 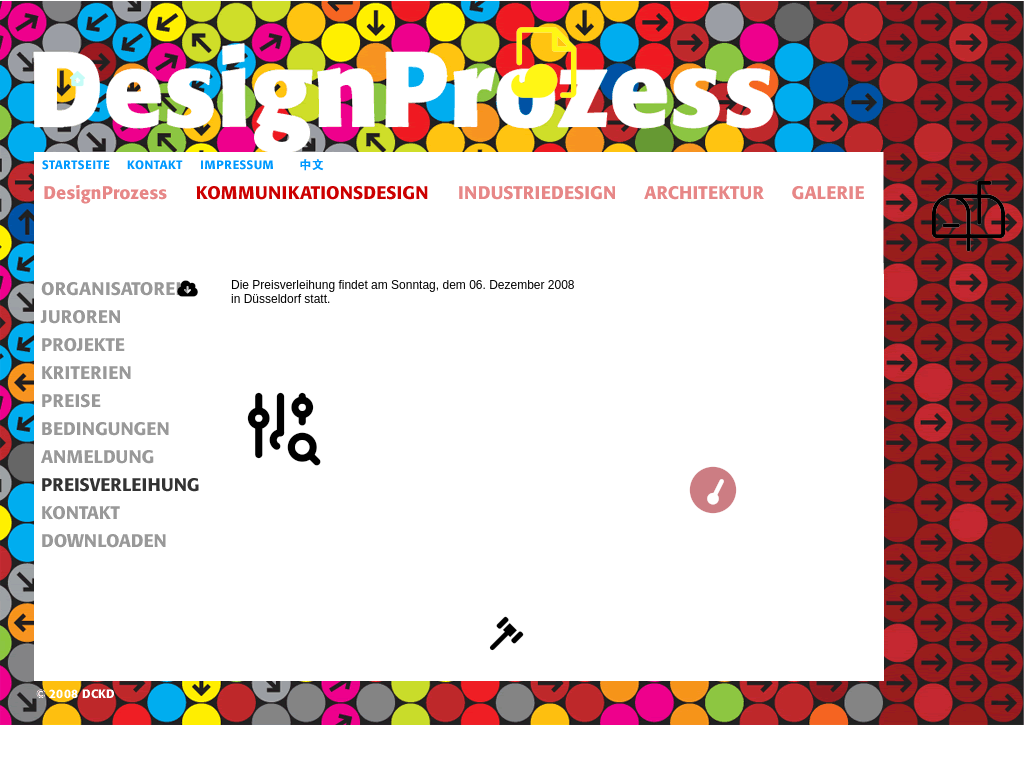 What do you see at coordinates (77, 78) in the screenshot?
I see `access home healthcare services` at bounding box center [77, 78].